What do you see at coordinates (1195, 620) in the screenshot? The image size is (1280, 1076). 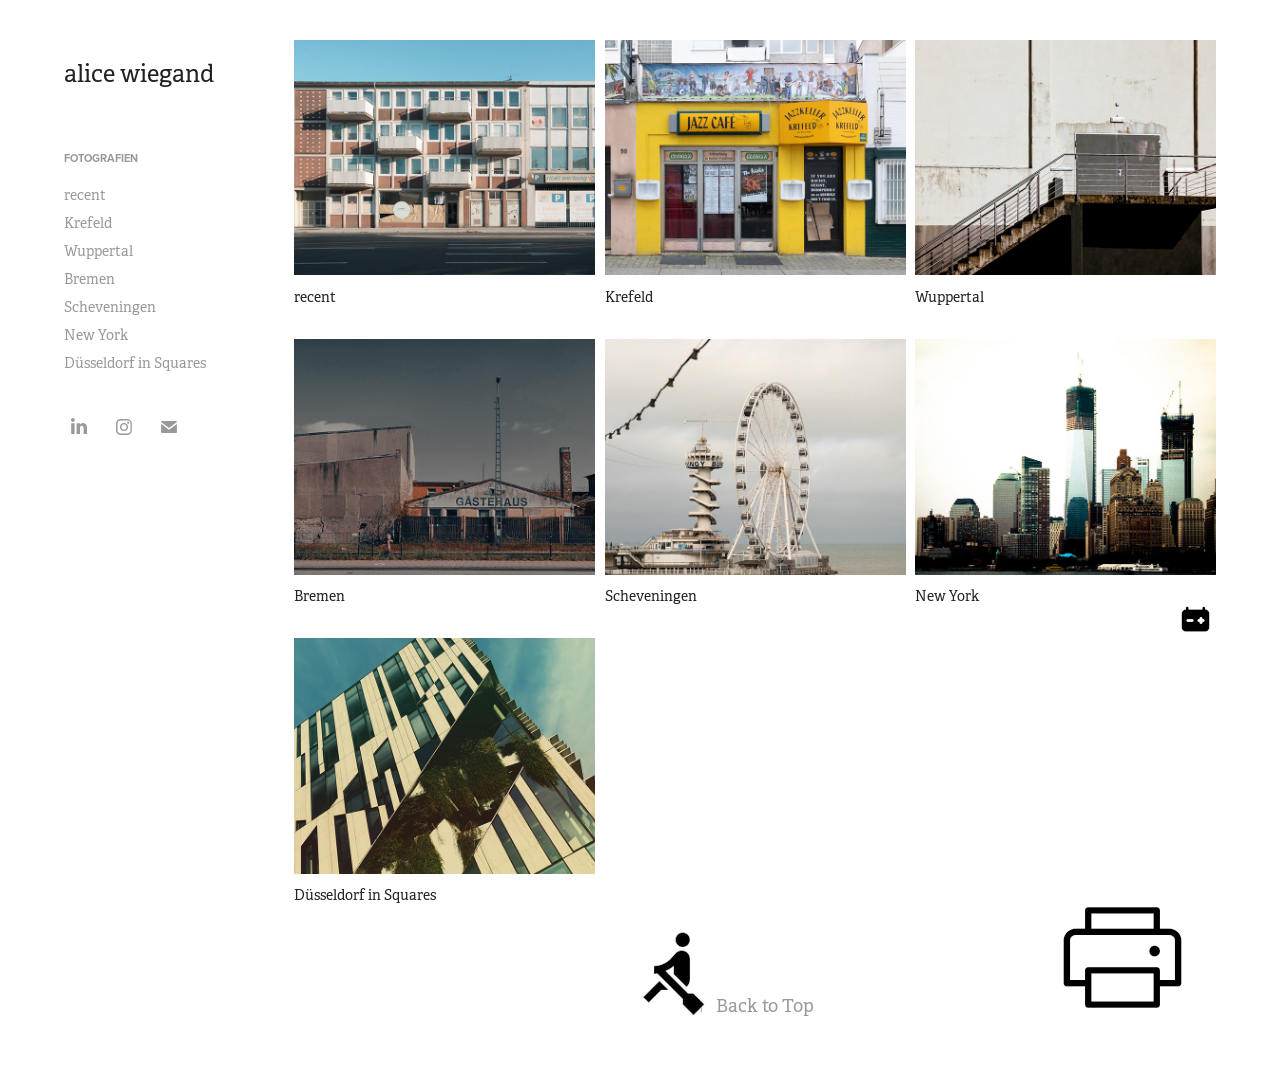 I see `indicates vehicle battery status` at bounding box center [1195, 620].